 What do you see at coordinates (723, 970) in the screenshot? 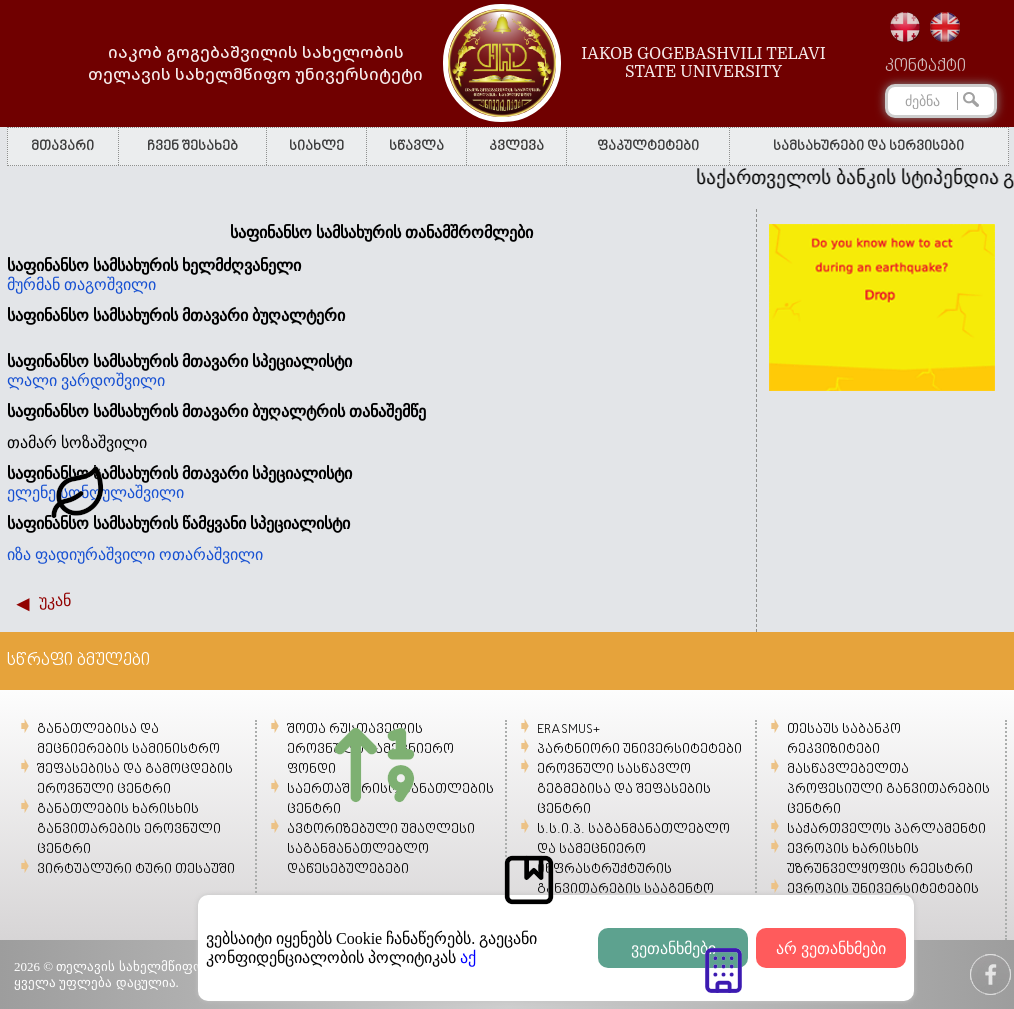
I see `view office or business location` at bounding box center [723, 970].